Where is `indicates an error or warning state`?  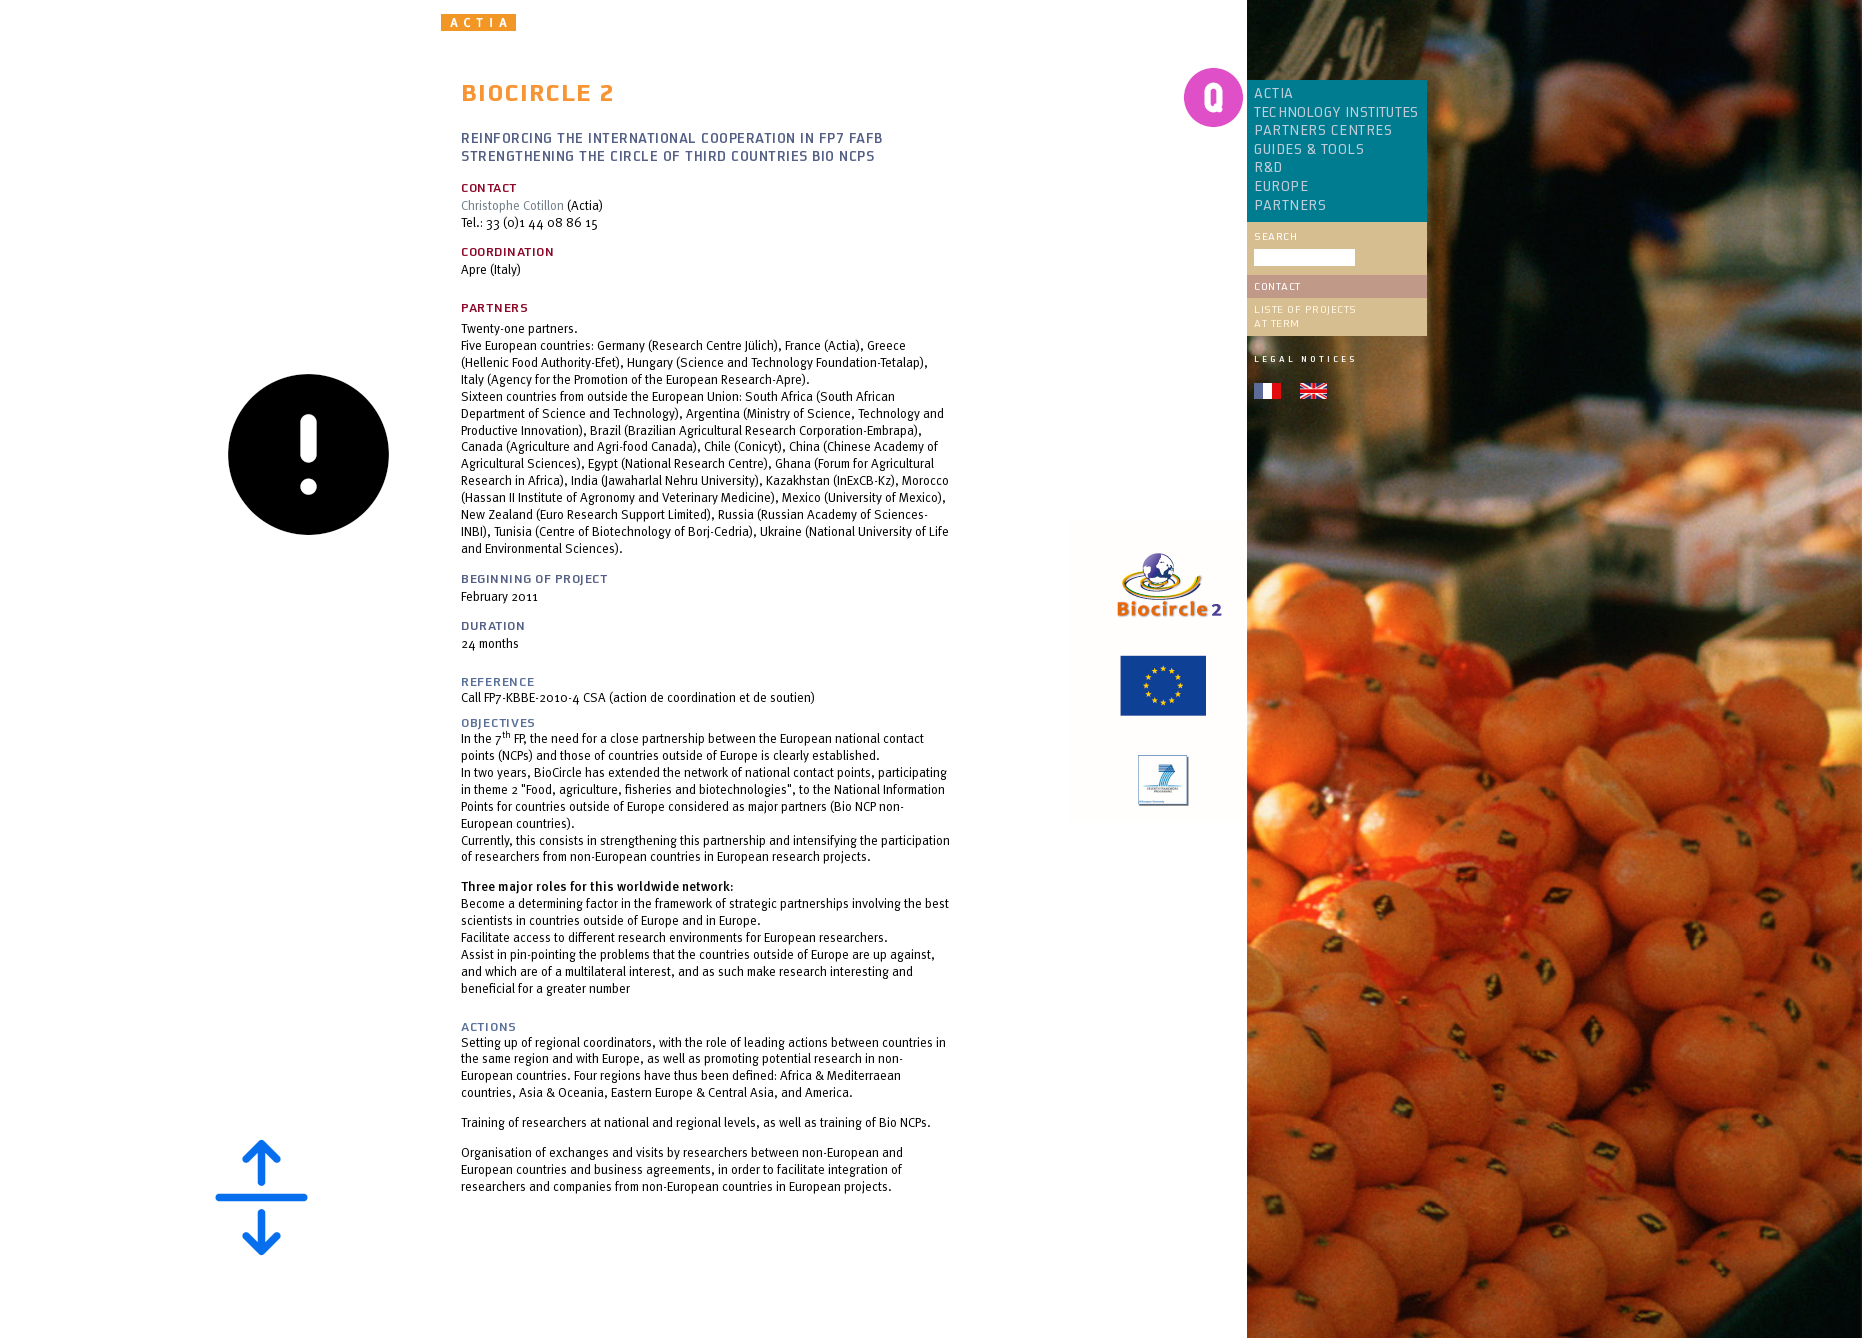
indicates an error or warning state is located at coordinates (308, 454).